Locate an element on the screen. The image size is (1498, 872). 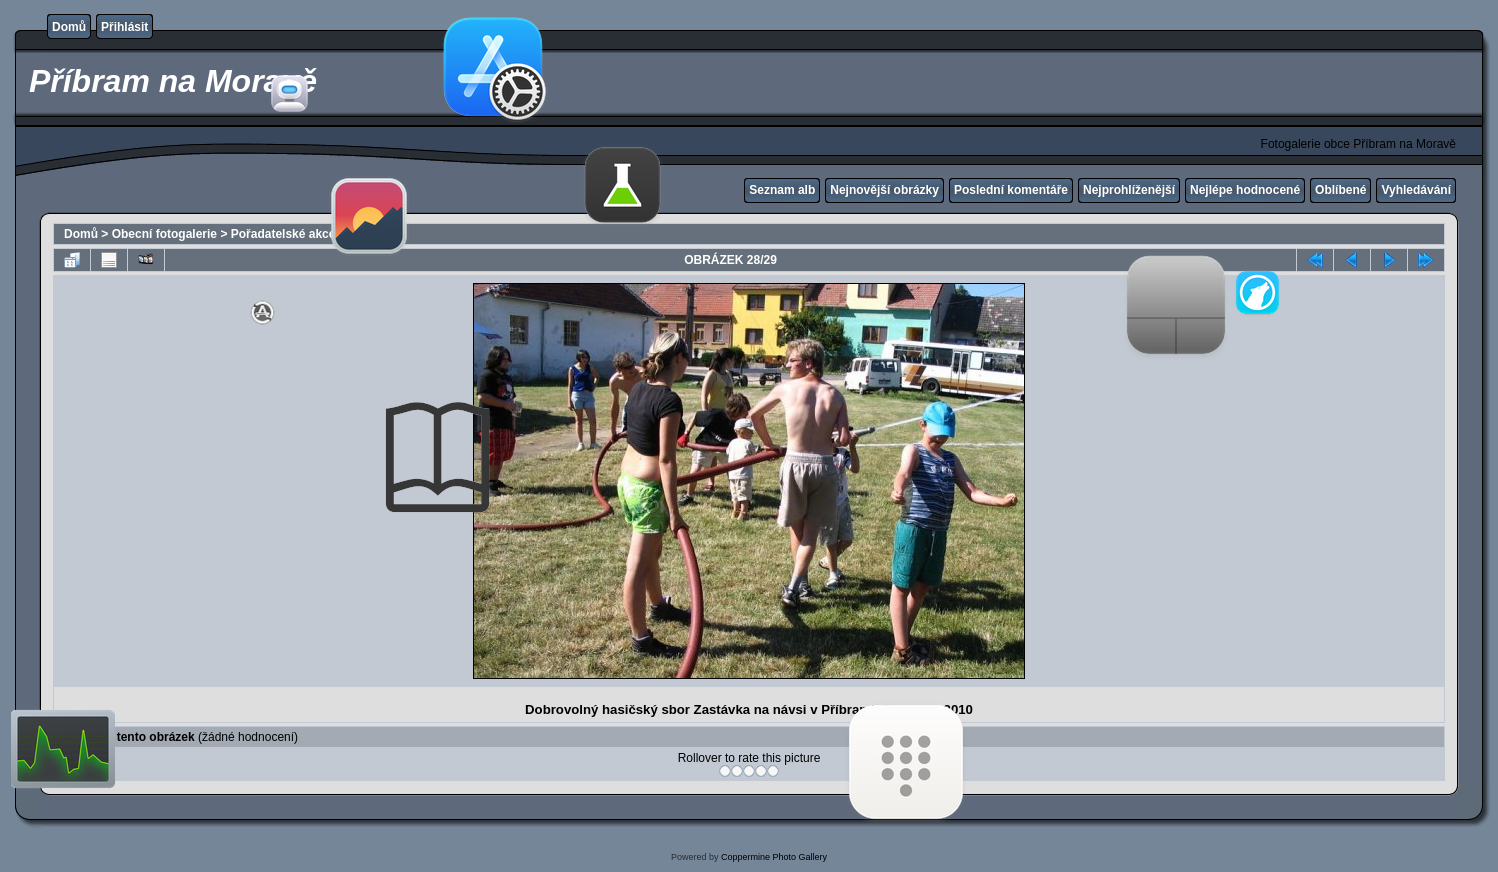
touchpad or trackpad input device settings is located at coordinates (1176, 305).